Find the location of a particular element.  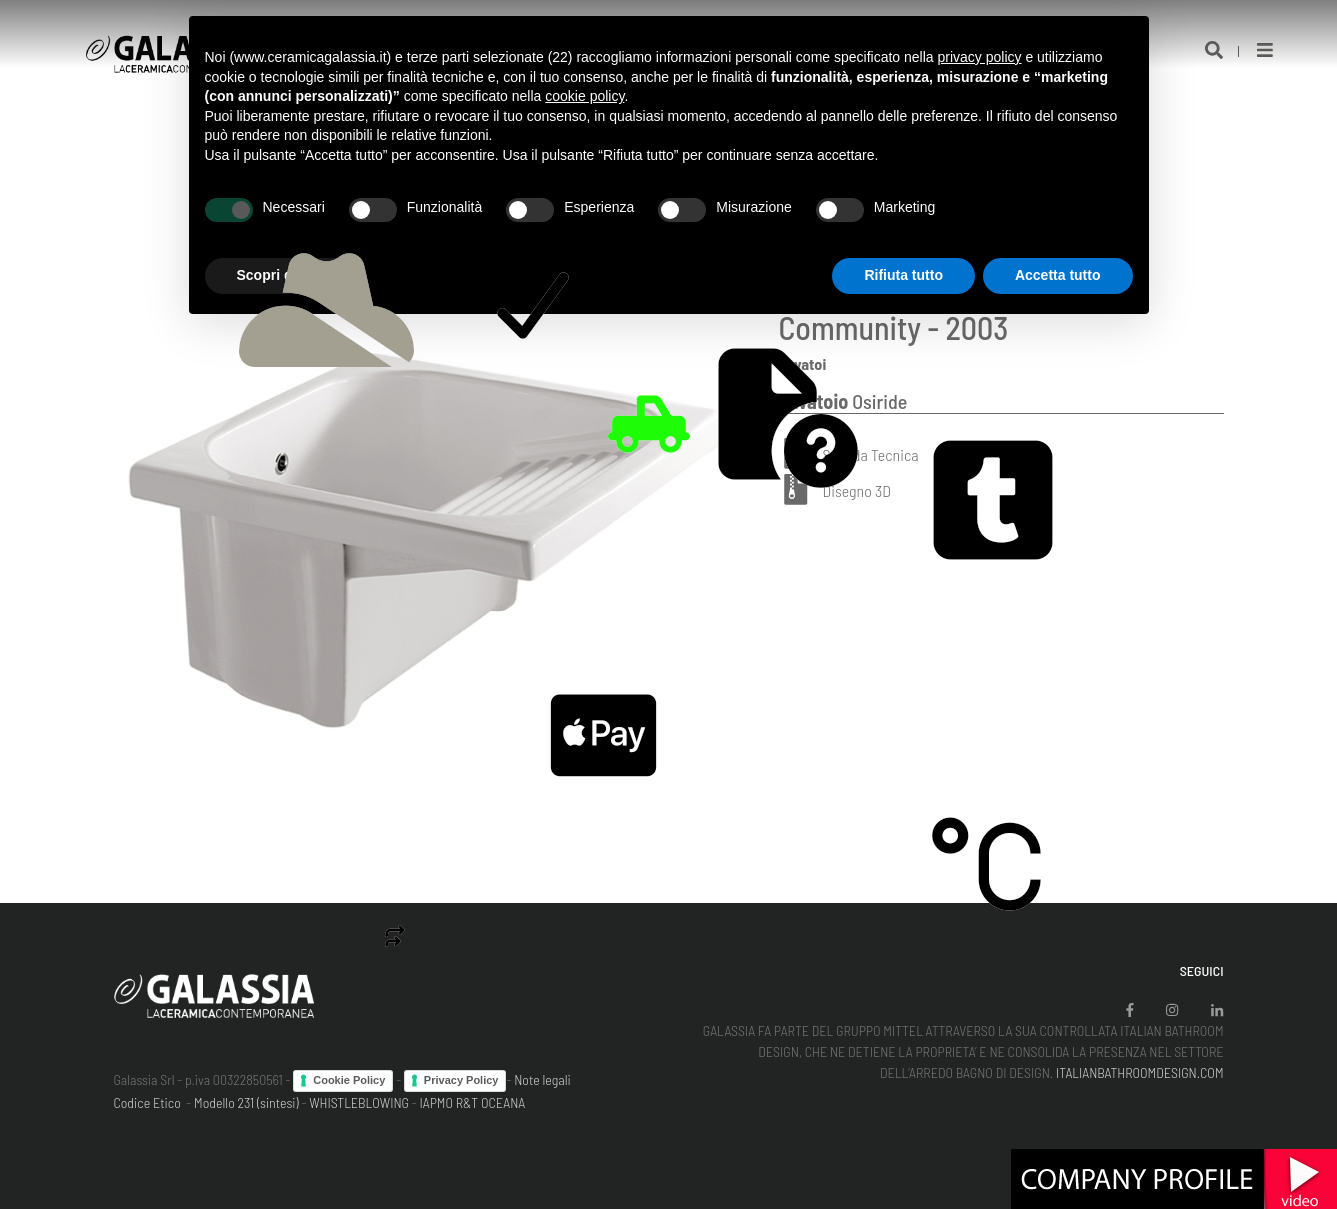

indicates temperature displayed in celsius is located at coordinates (989, 864).